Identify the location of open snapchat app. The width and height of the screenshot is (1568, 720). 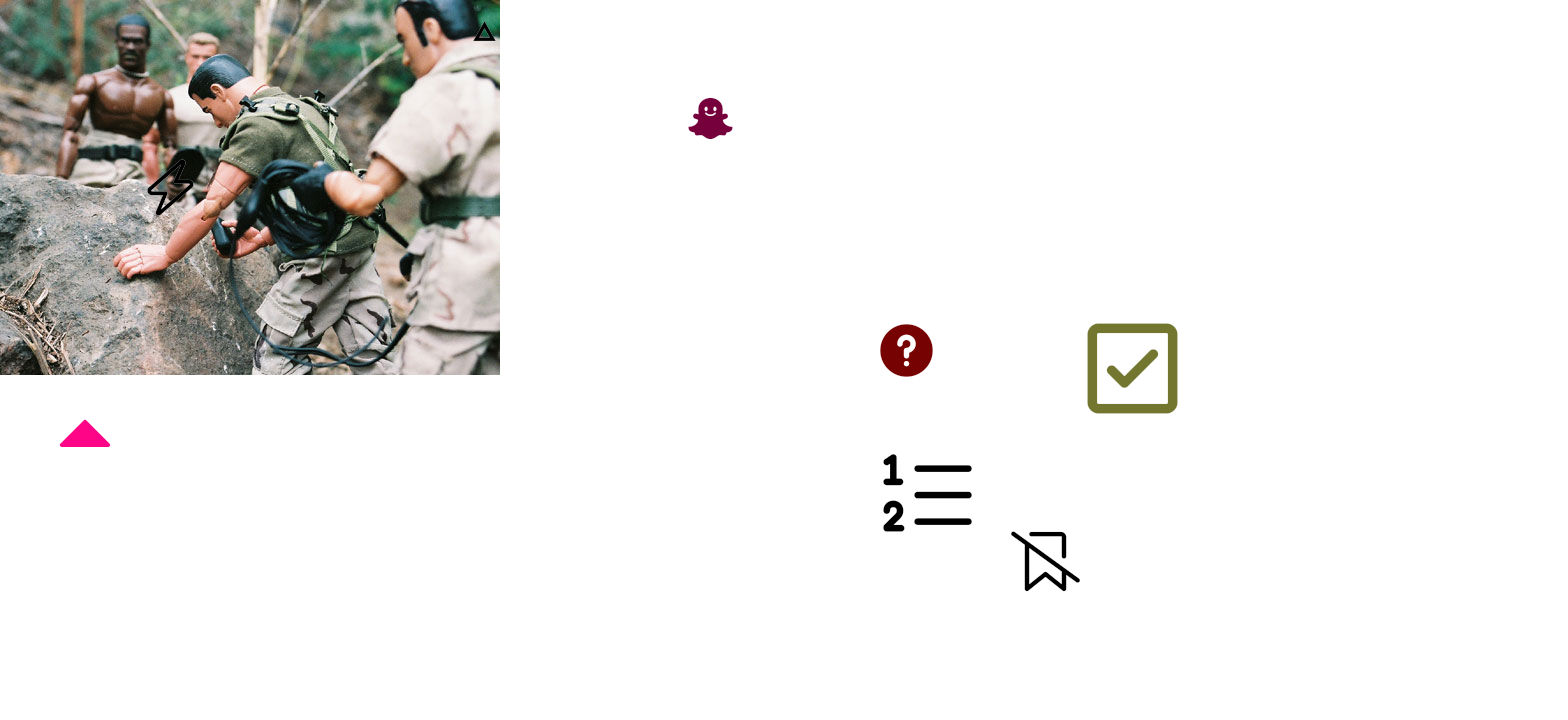
(710, 118).